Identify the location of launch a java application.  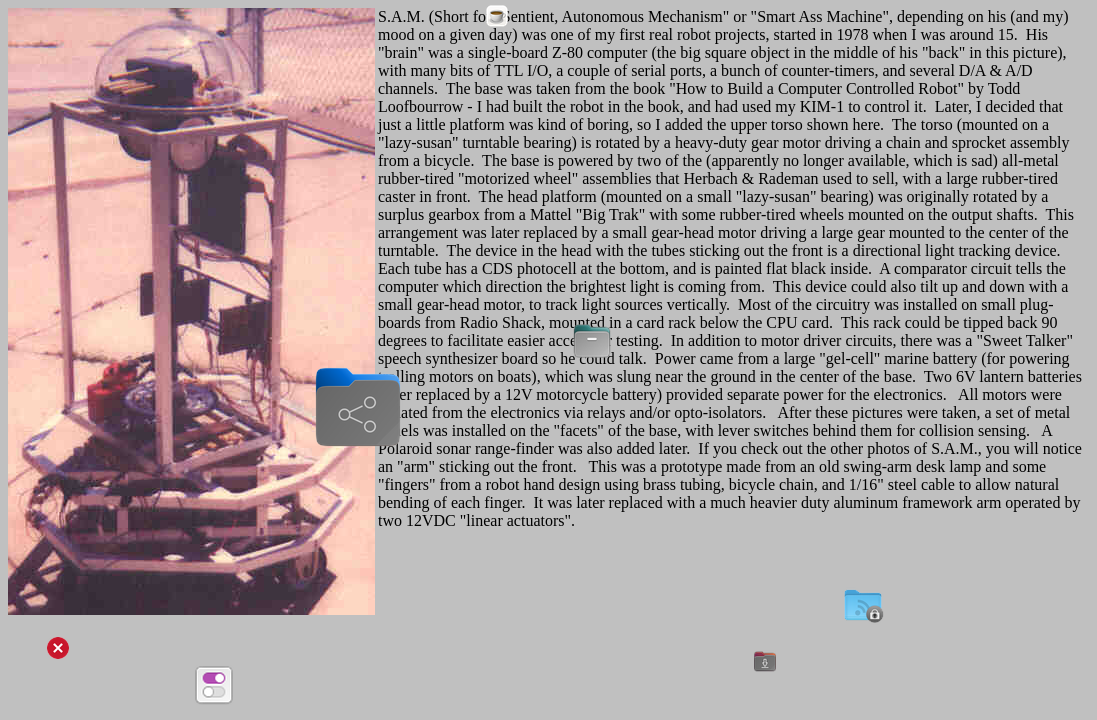
(497, 16).